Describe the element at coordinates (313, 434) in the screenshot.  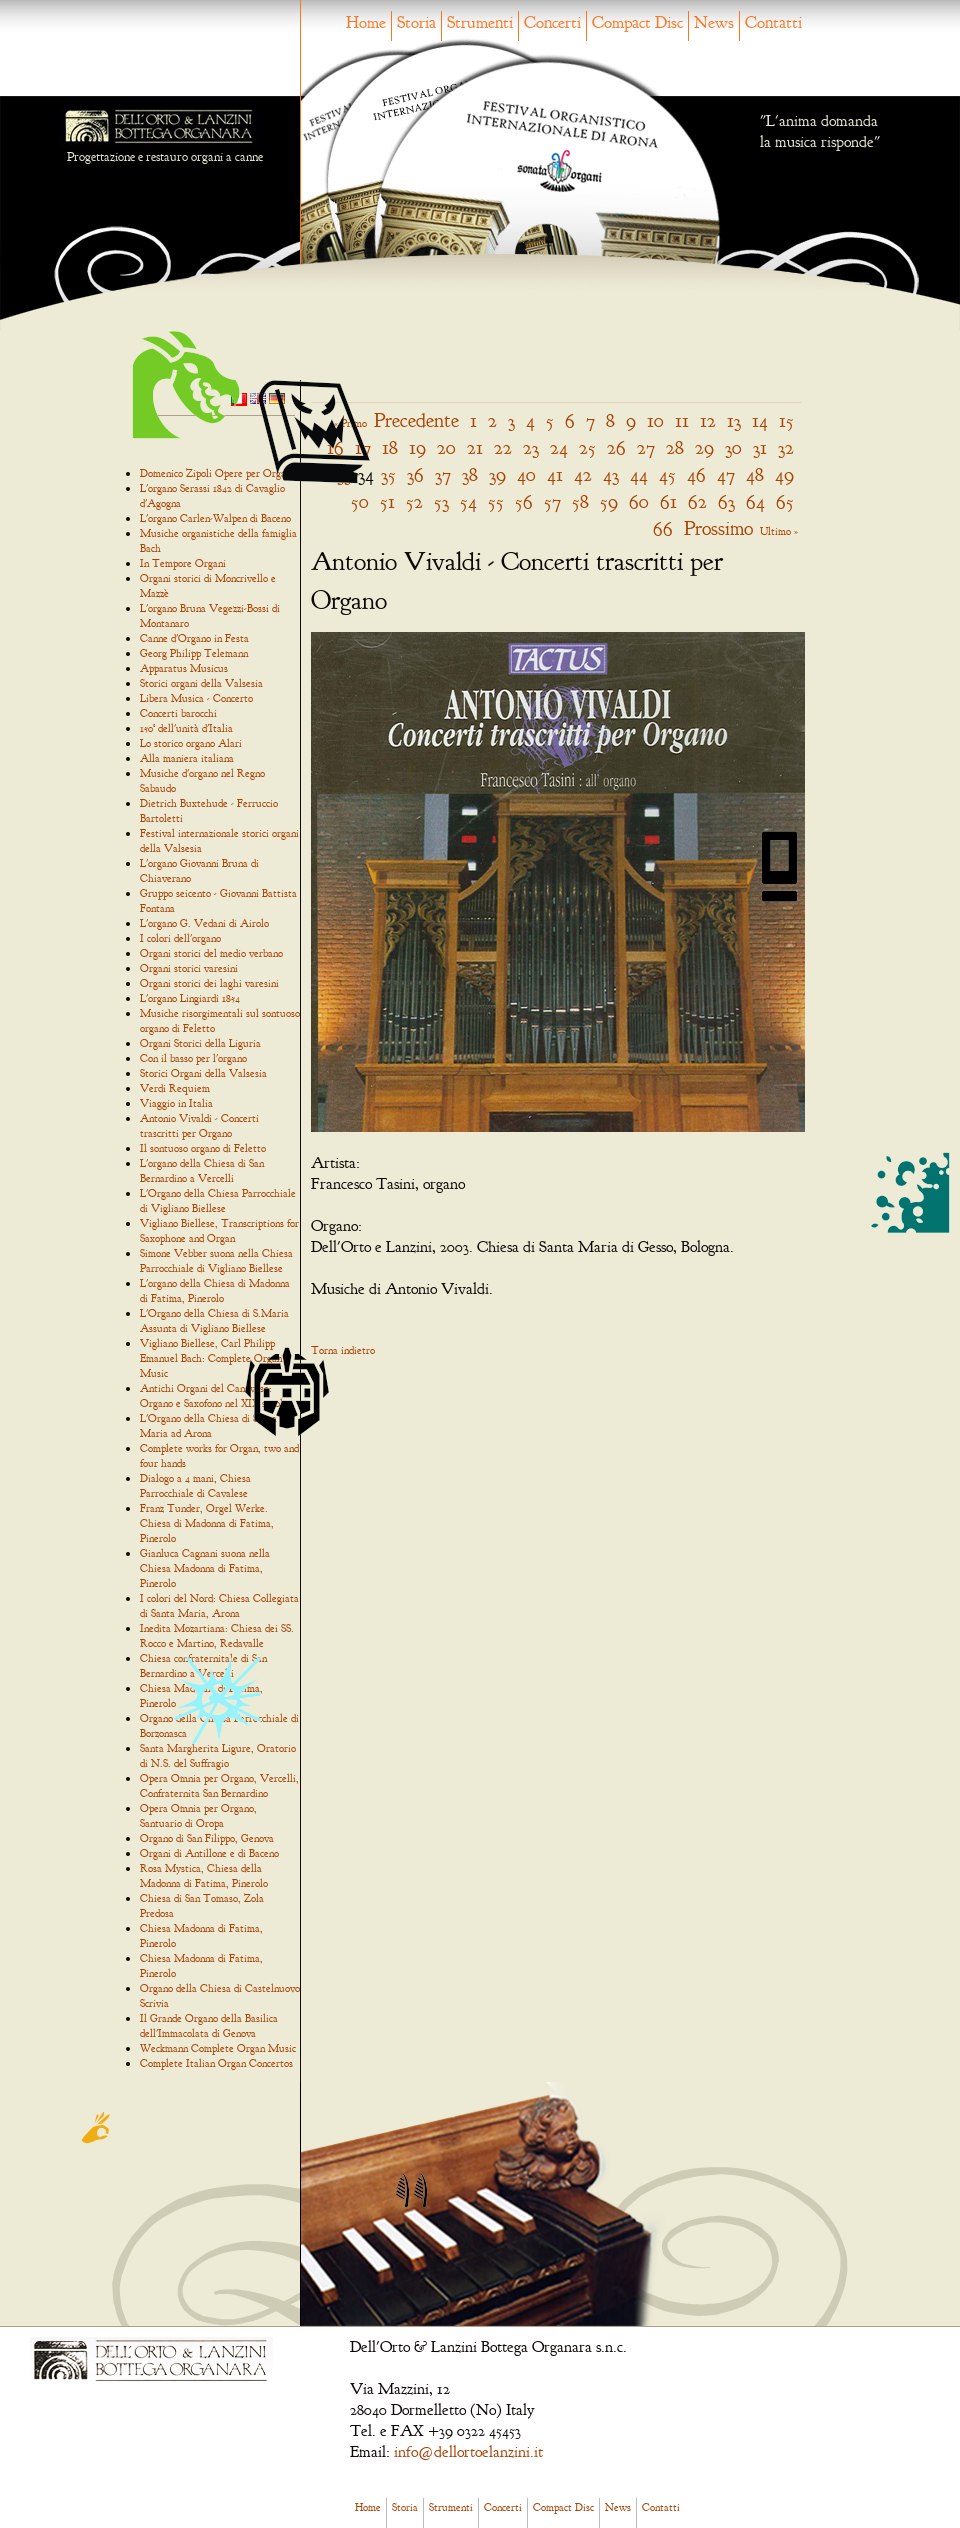
I see `open the grimoire or spellbook` at that location.